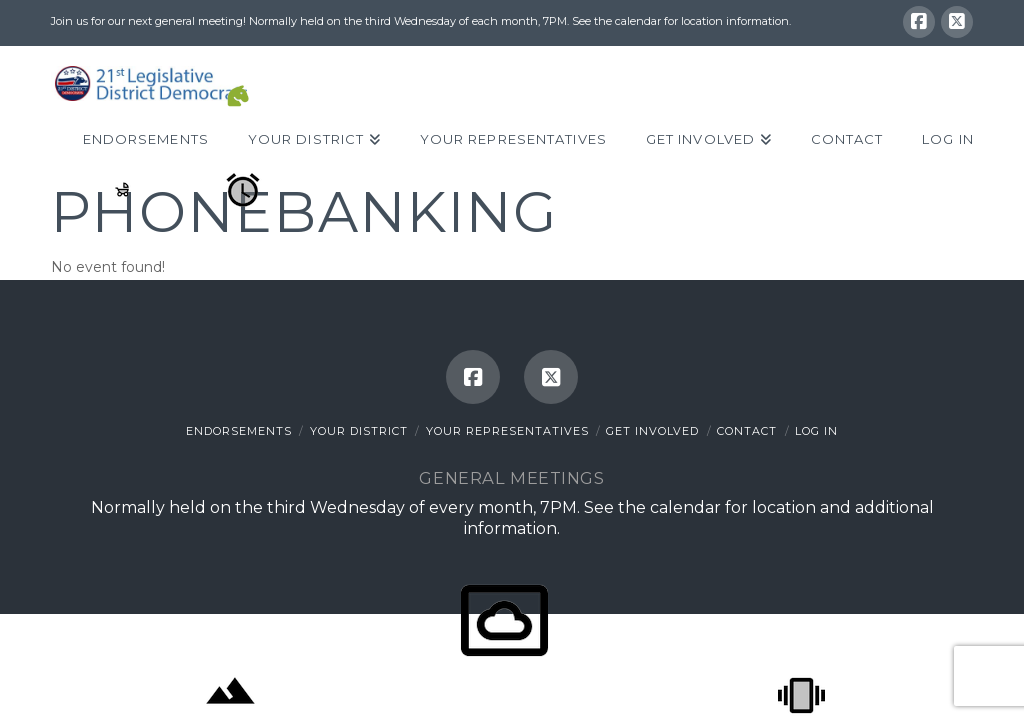 The image size is (1024, 720). Describe the element at coordinates (230, 690) in the screenshot. I see `view landscape or nature photos` at that location.